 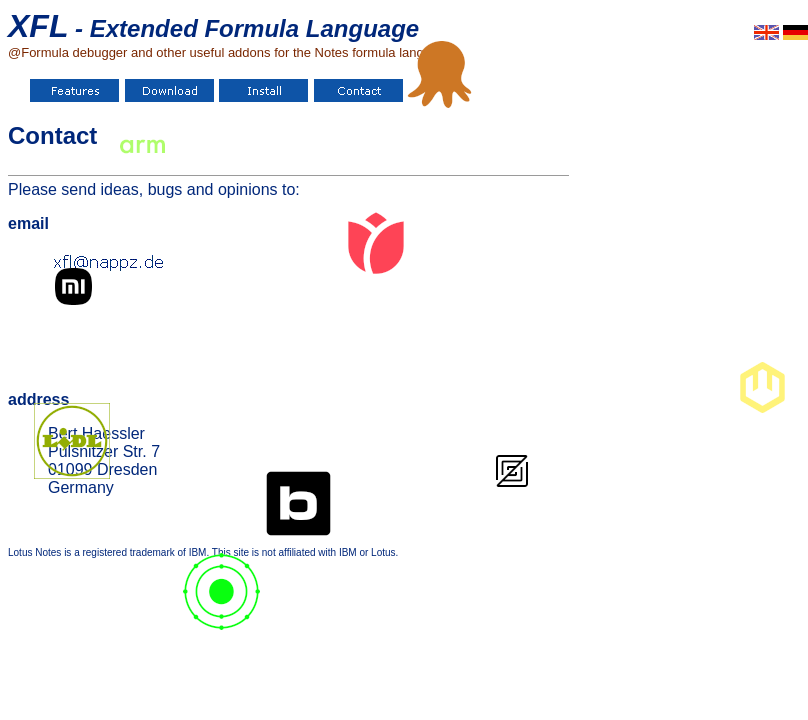 What do you see at coordinates (376, 243) in the screenshot?
I see `access nature or garden-related features` at bounding box center [376, 243].